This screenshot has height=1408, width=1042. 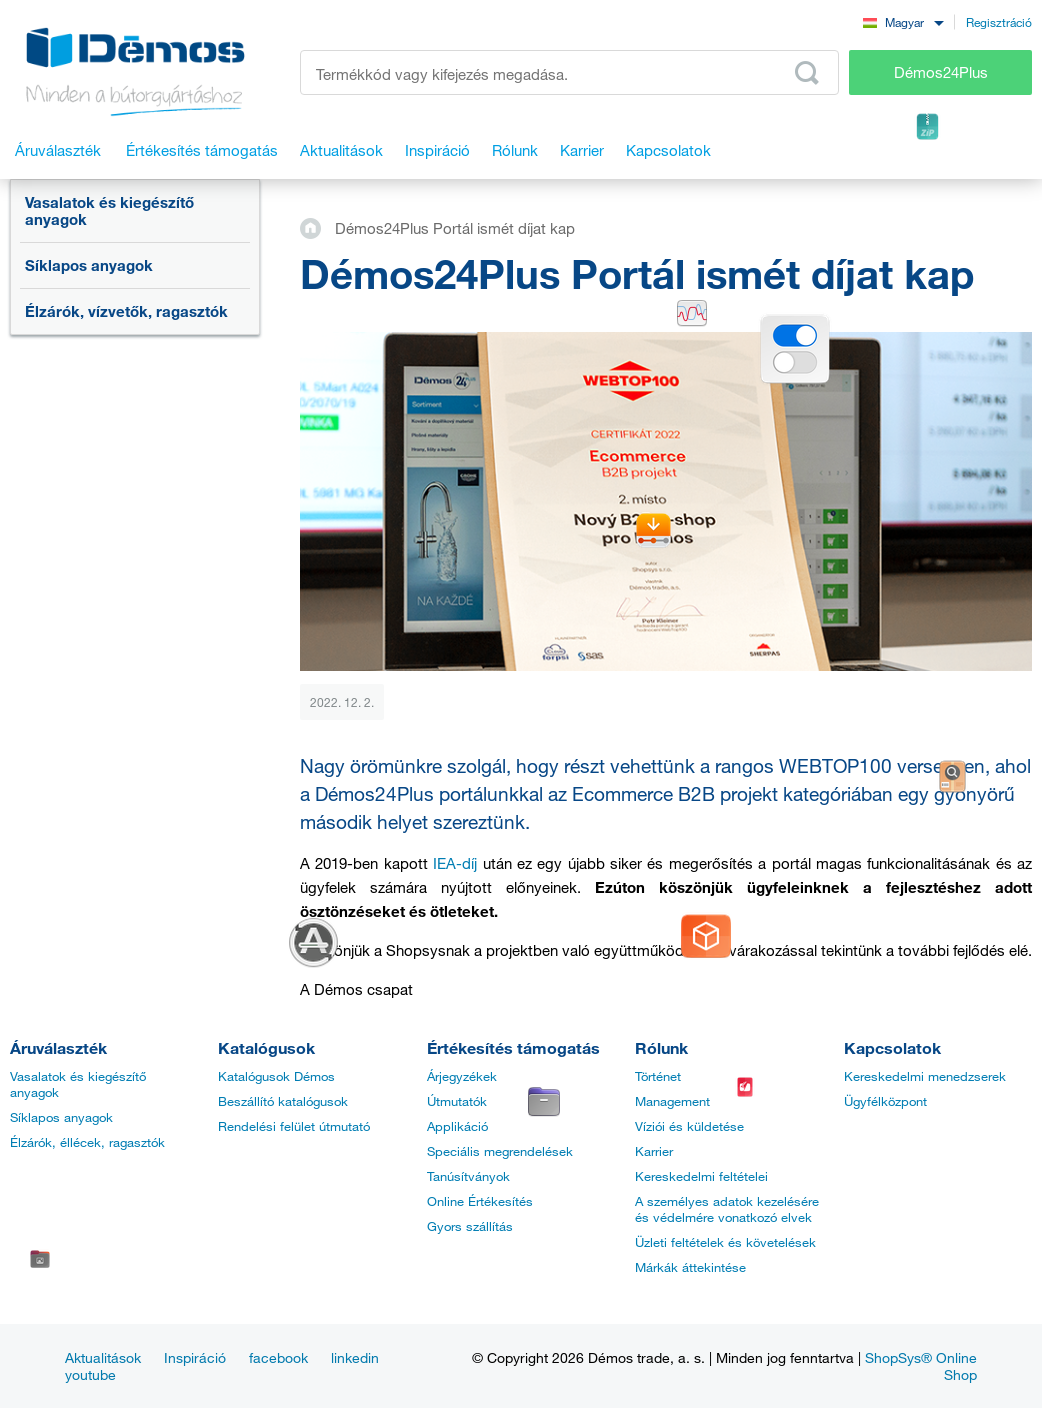 I want to click on compressed zip archive file, so click(x=927, y=126).